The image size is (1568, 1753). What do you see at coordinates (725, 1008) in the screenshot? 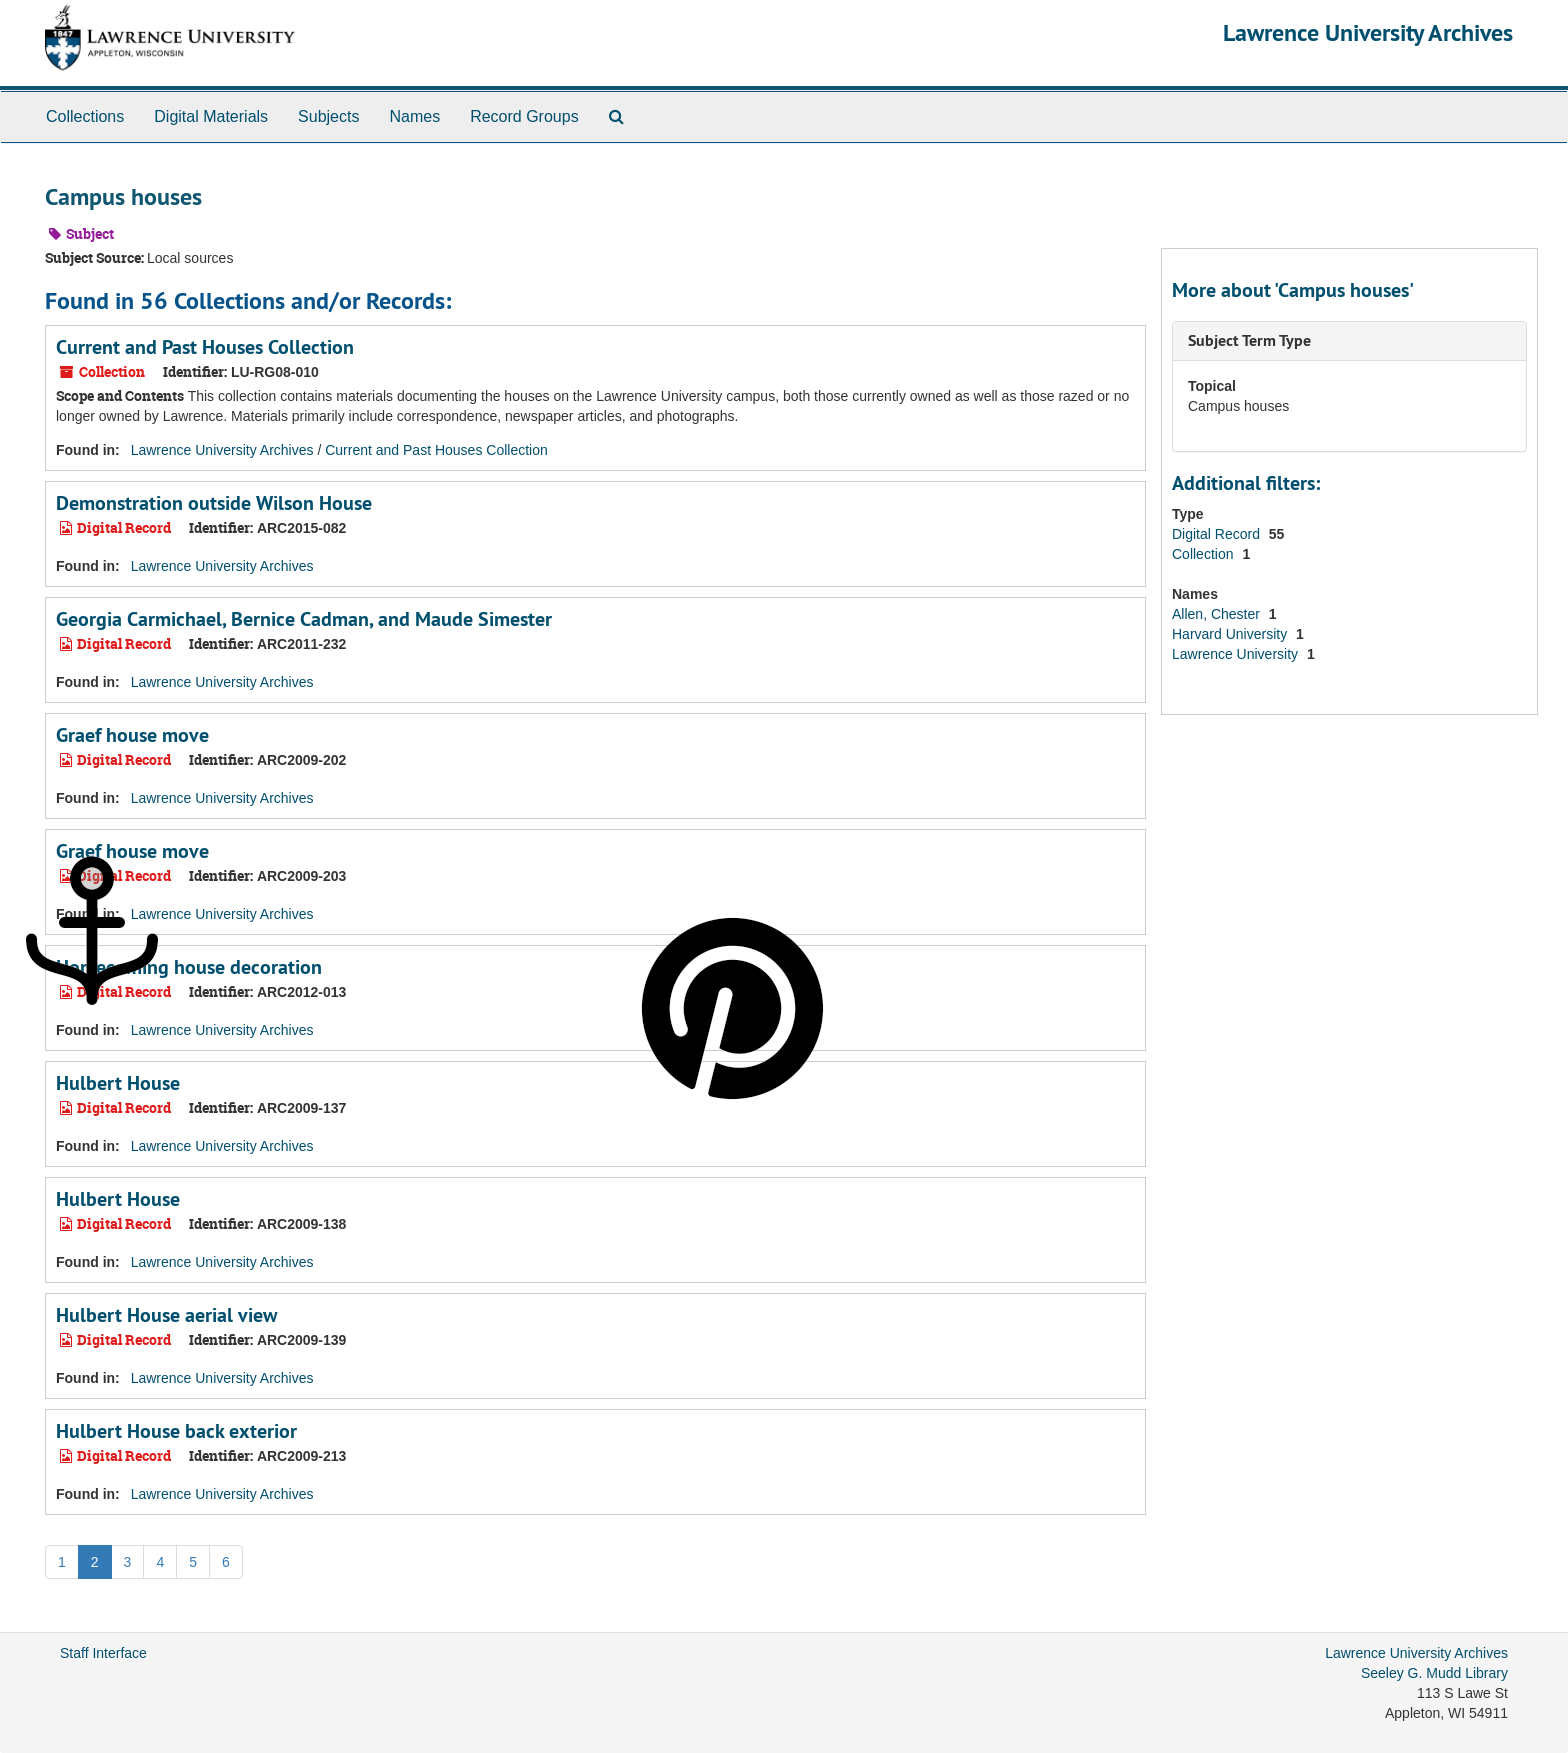
I see `open Pinterest app` at bounding box center [725, 1008].